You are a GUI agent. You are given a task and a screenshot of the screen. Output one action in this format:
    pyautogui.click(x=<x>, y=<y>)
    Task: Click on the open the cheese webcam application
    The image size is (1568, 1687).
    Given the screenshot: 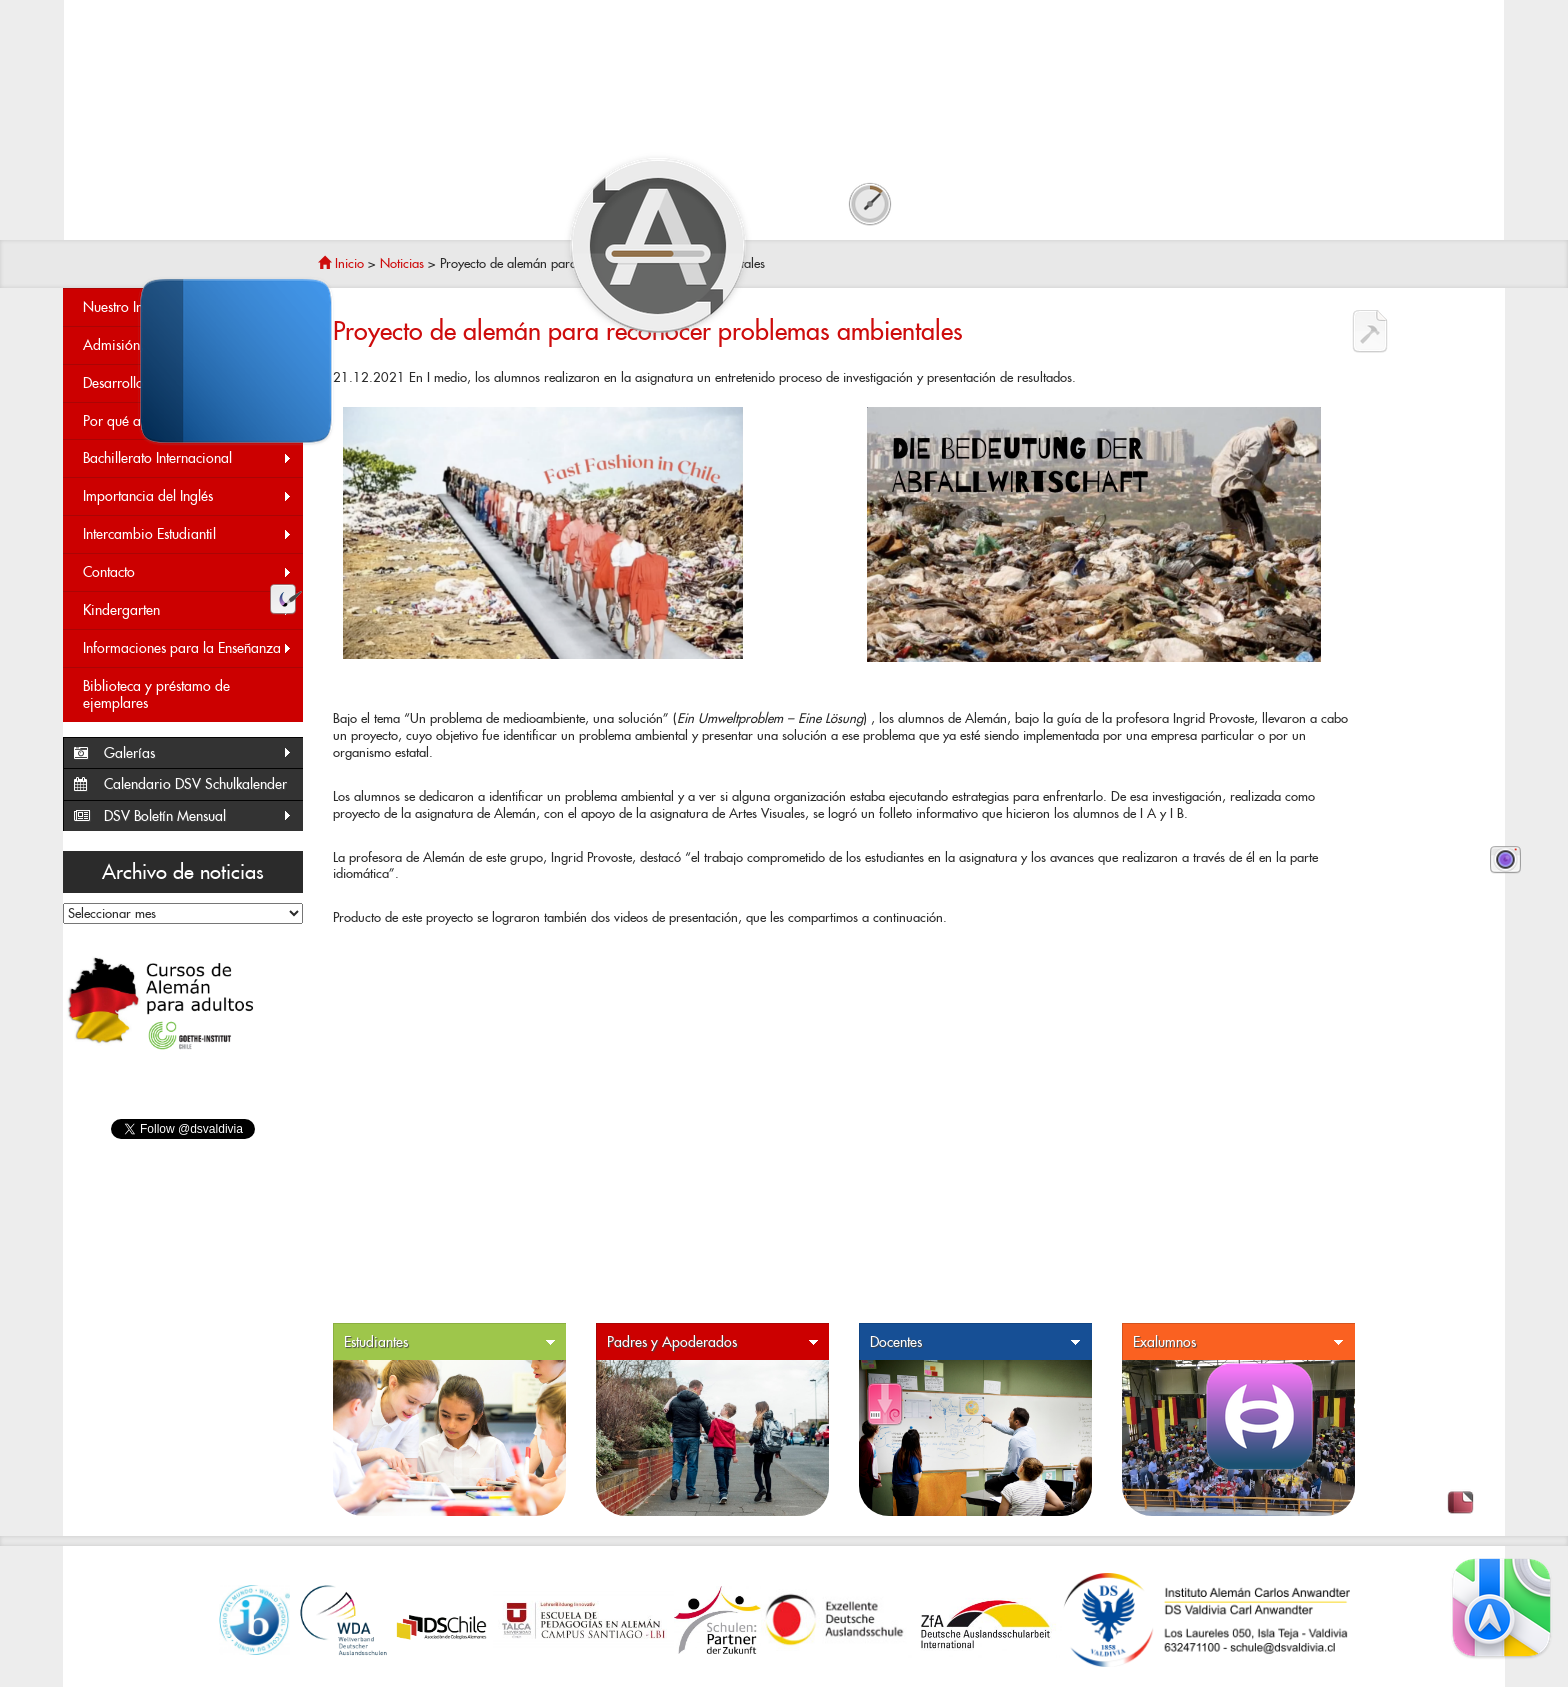 What is the action you would take?
    pyautogui.click(x=1505, y=859)
    